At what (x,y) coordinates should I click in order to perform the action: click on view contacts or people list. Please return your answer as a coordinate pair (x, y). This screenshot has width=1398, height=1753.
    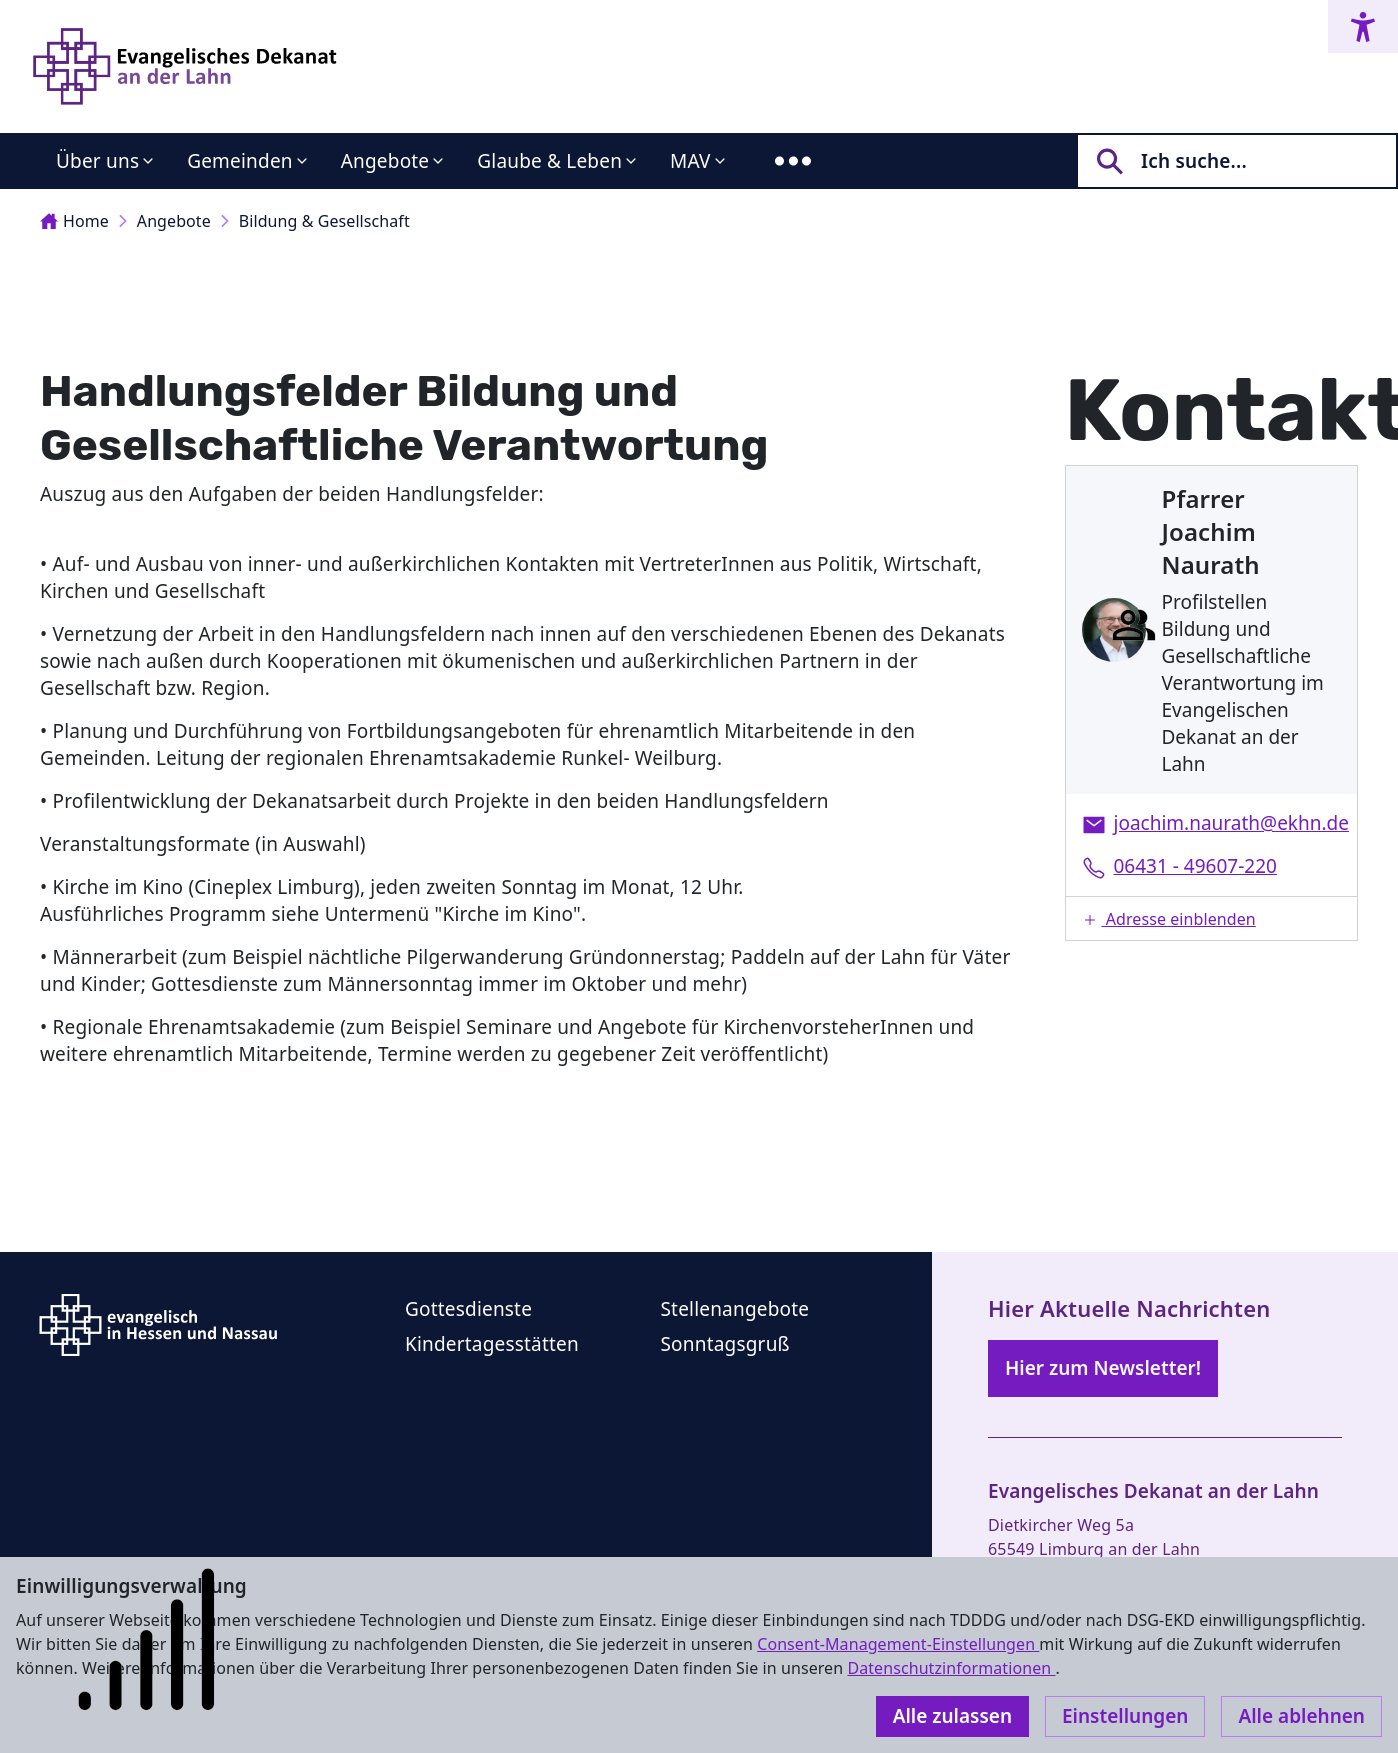
    Looking at the image, I should click on (1134, 625).